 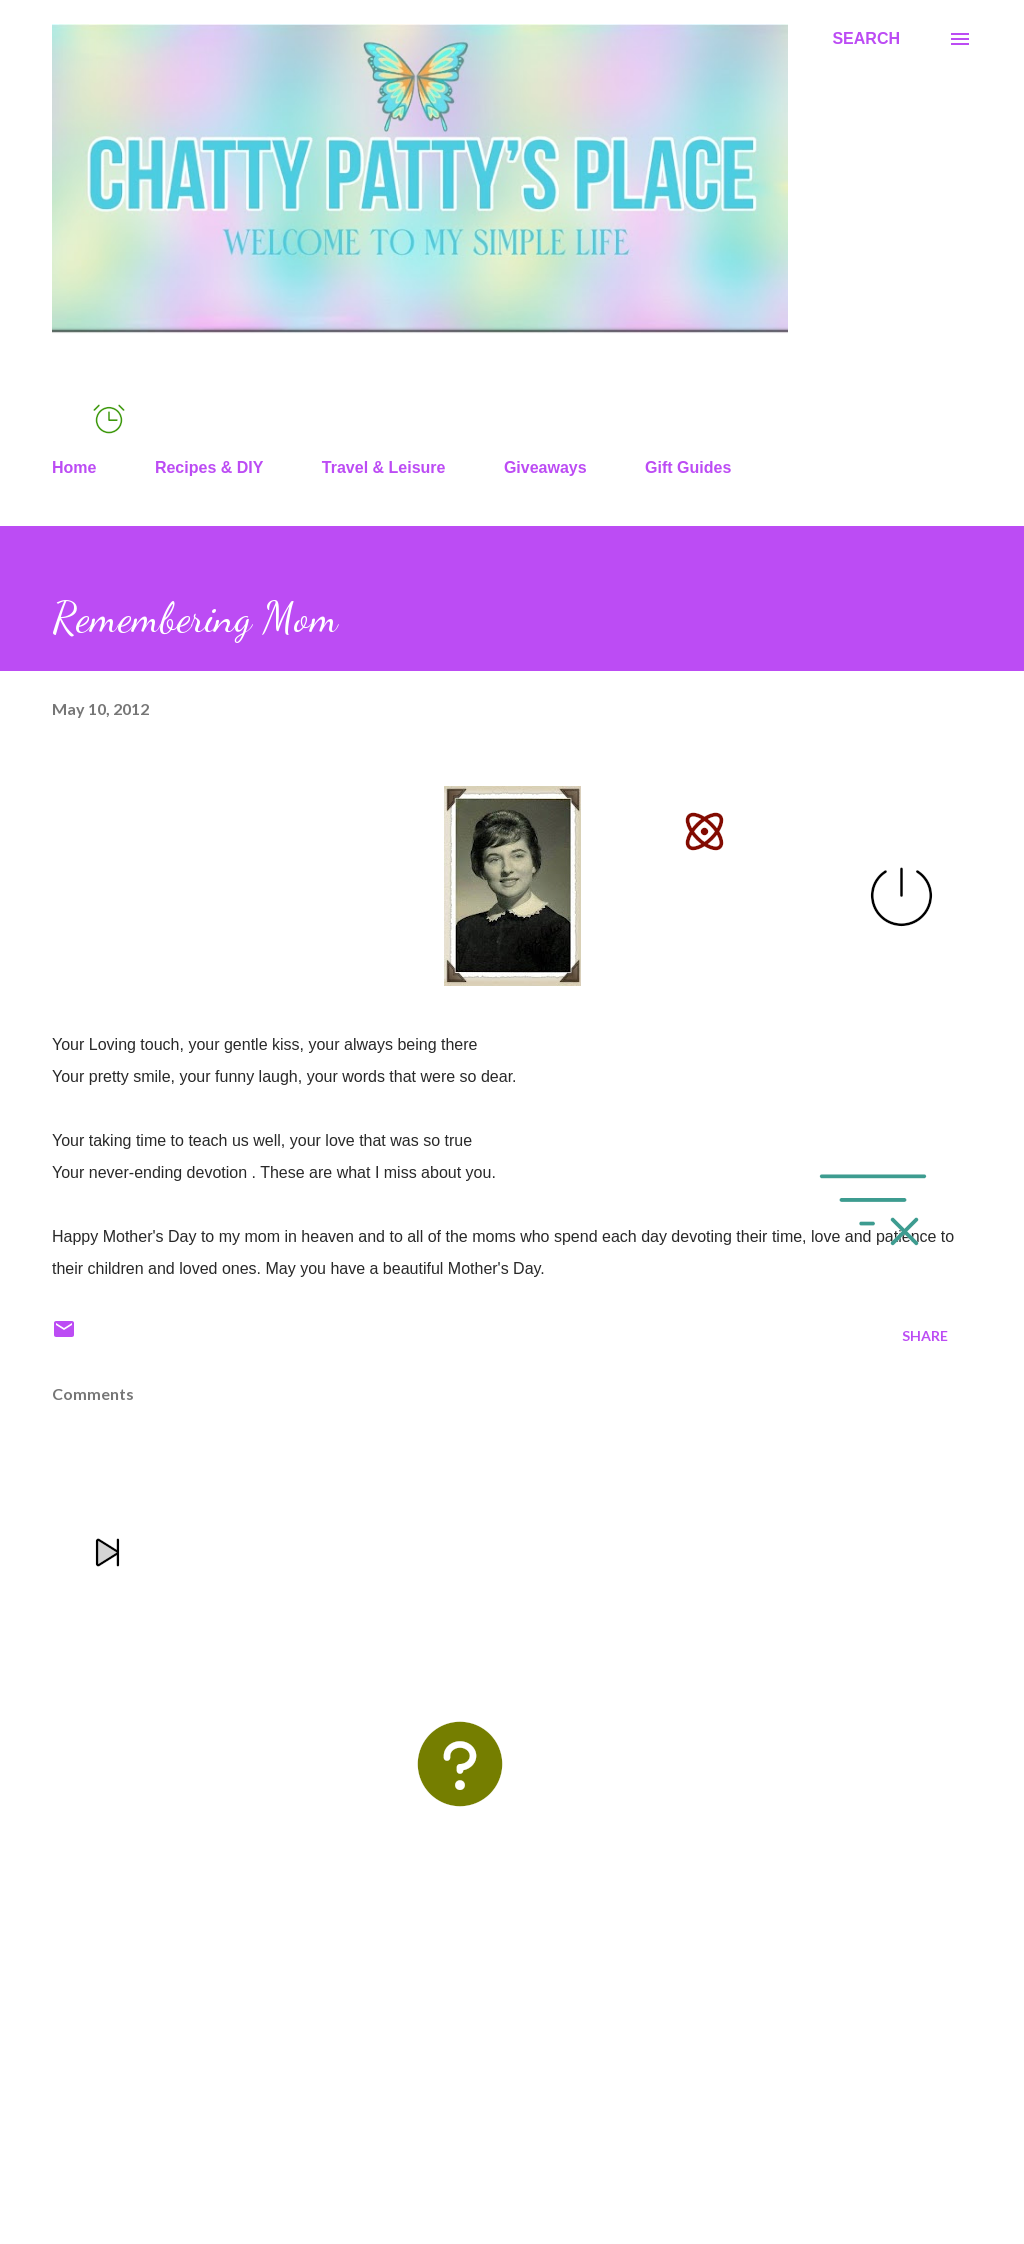 What do you see at coordinates (109, 419) in the screenshot?
I see `set or manage alarms` at bounding box center [109, 419].